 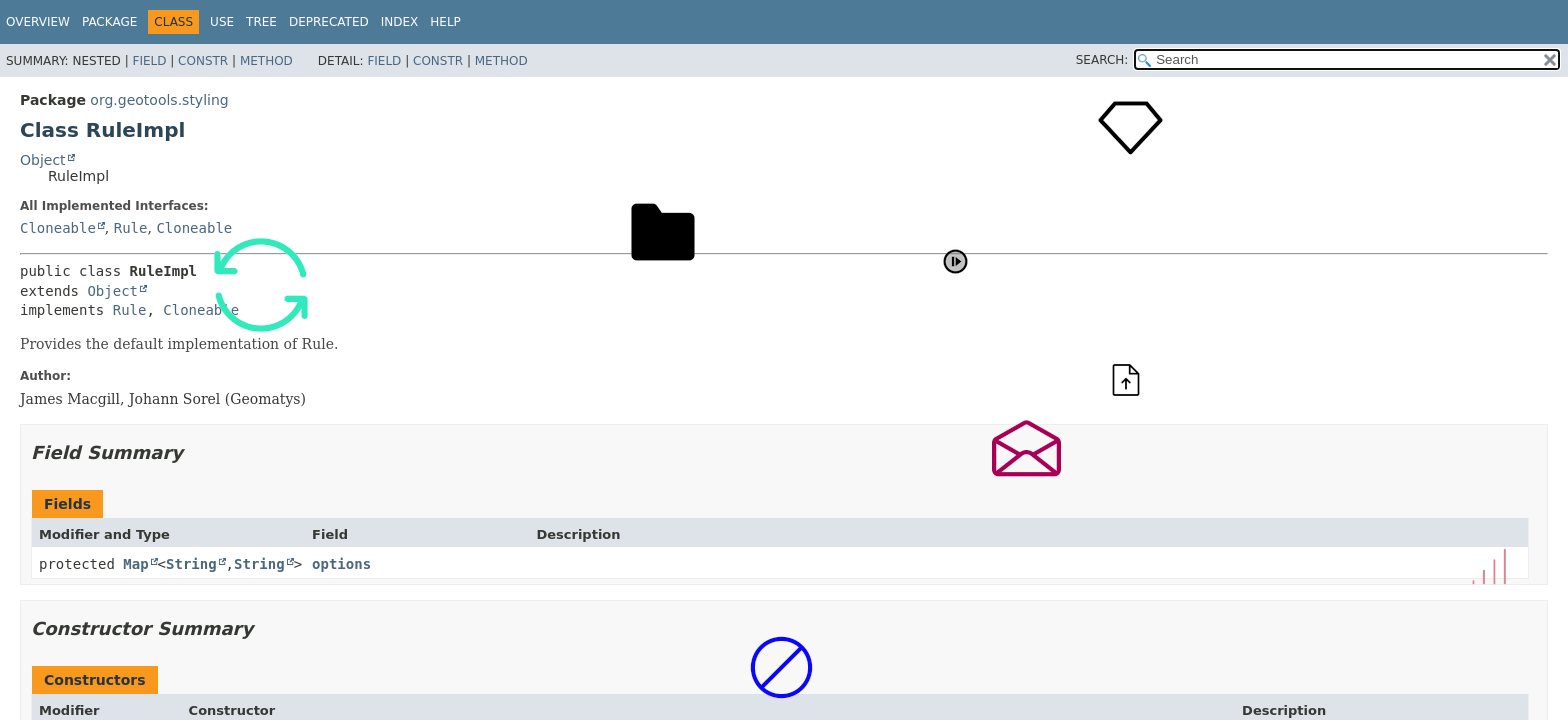 What do you see at coordinates (1026, 450) in the screenshot?
I see `view read messages` at bounding box center [1026, 450].